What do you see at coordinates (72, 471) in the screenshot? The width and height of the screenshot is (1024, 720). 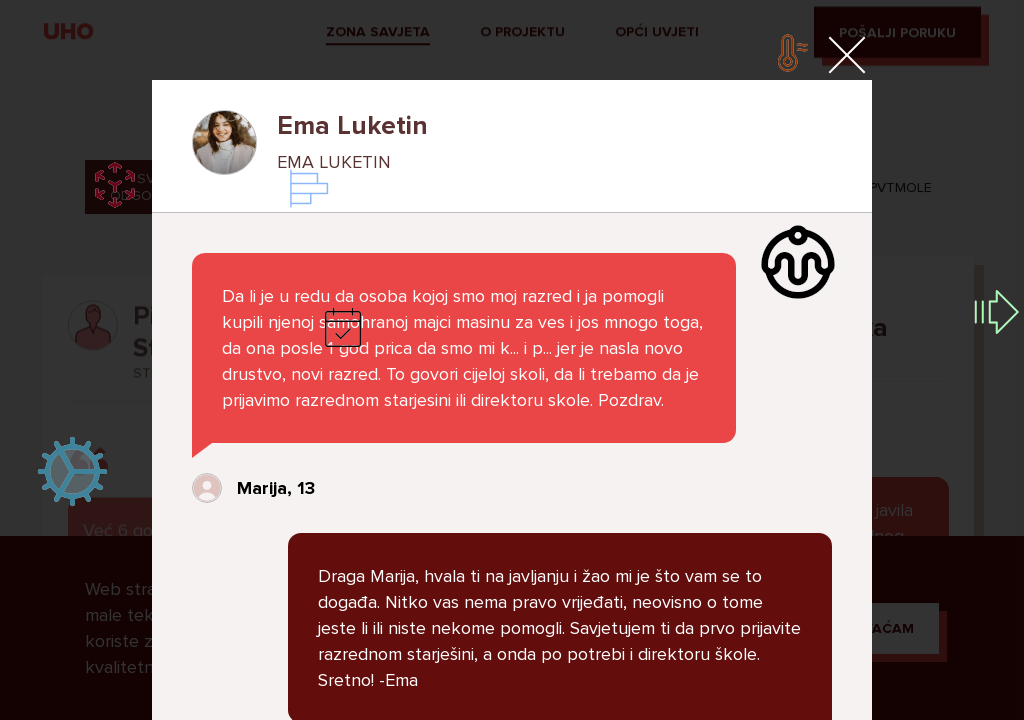 I see `access settings or preferences` at bounding box center [72, 471].